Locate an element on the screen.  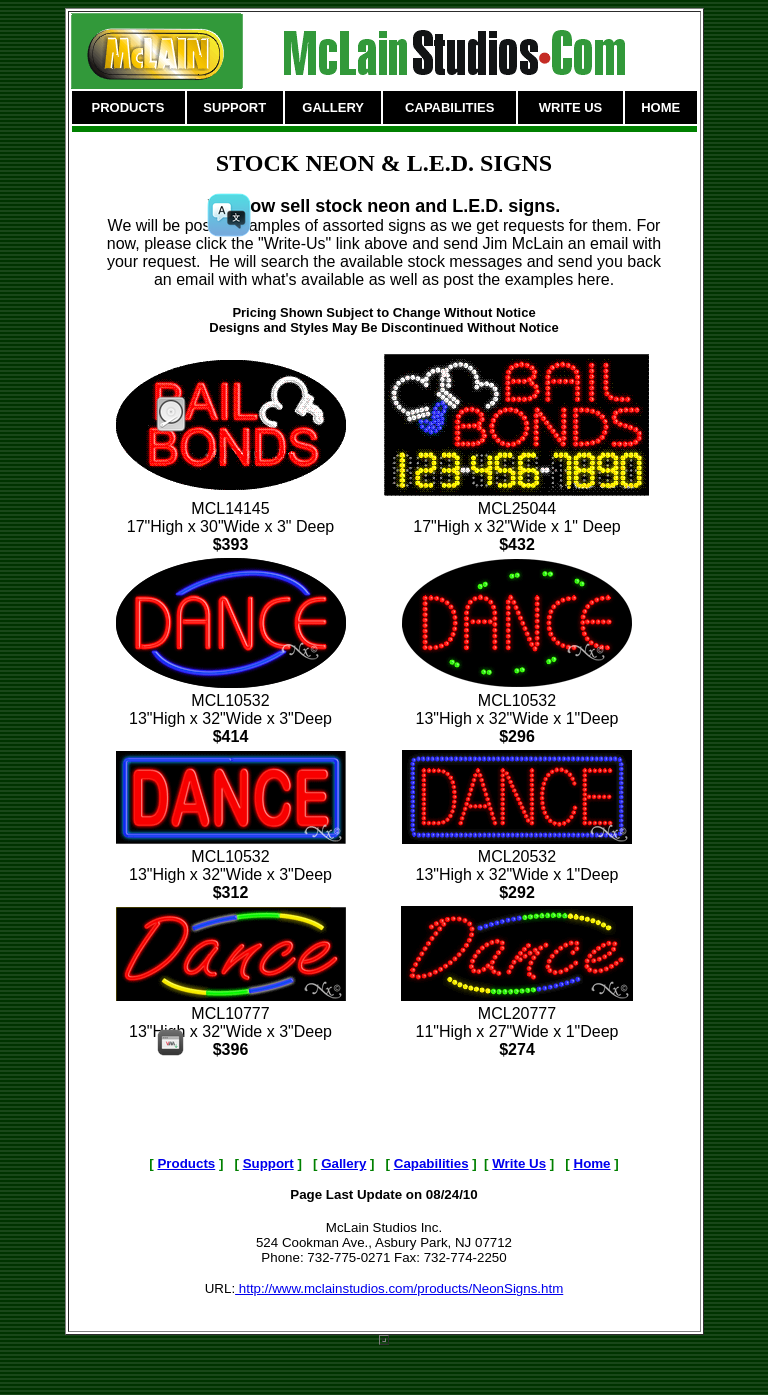
open the translate app is located at coordinates (229, 215).